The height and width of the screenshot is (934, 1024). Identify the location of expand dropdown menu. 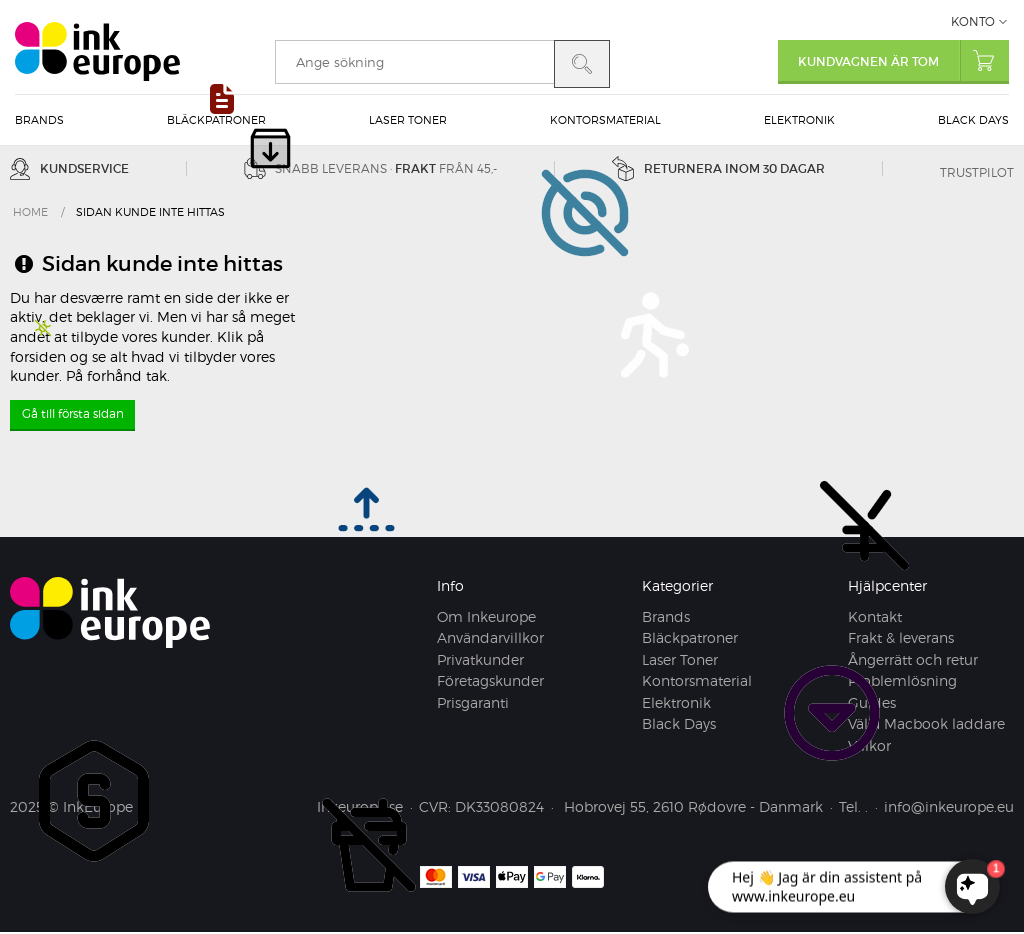
(832, 713).